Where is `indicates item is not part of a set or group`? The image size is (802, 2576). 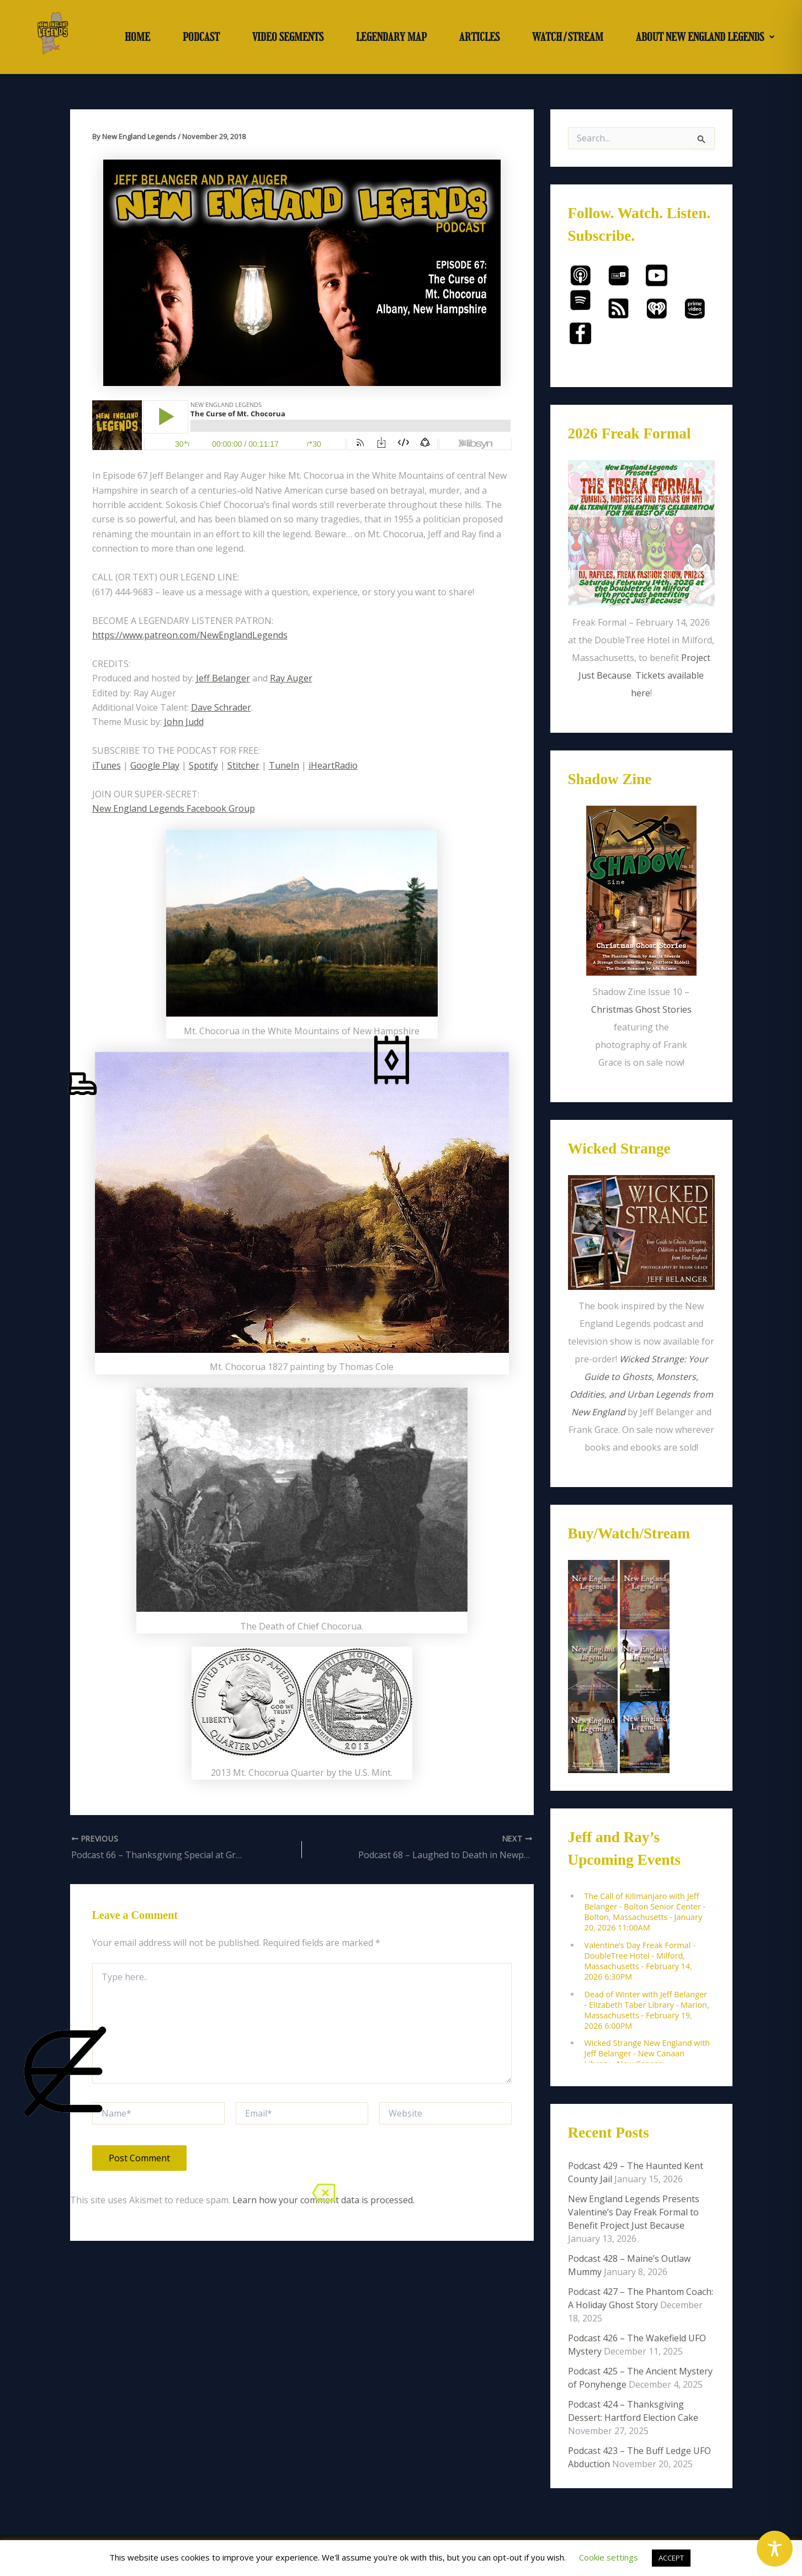
indicates item is not part of a set or group is located at coordinates (65, 2071).